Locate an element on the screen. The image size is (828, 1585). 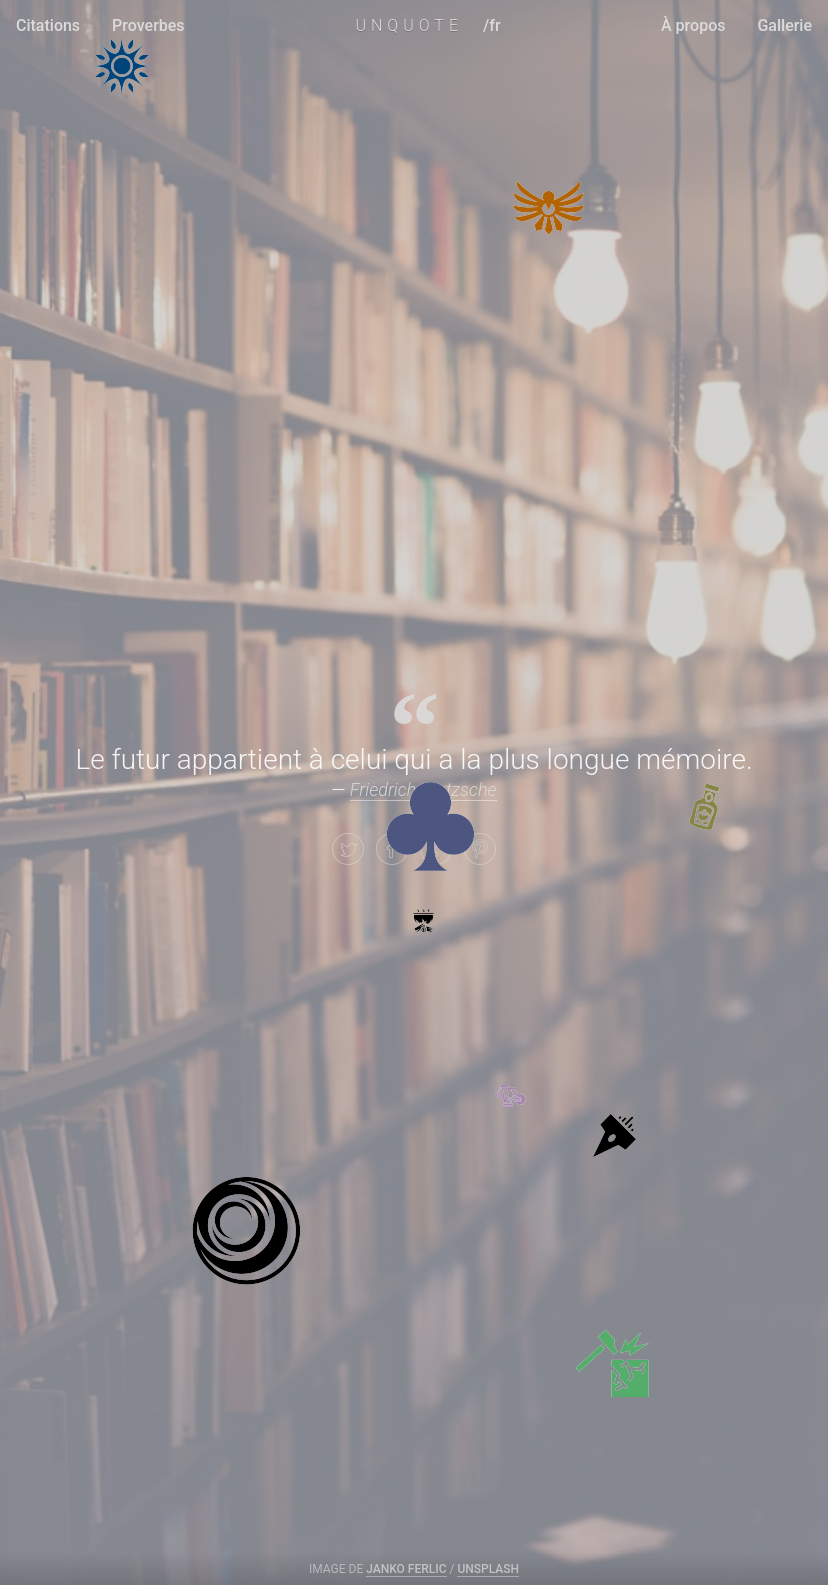
select clubs suit in a card game is located at coordinates (430, 826).